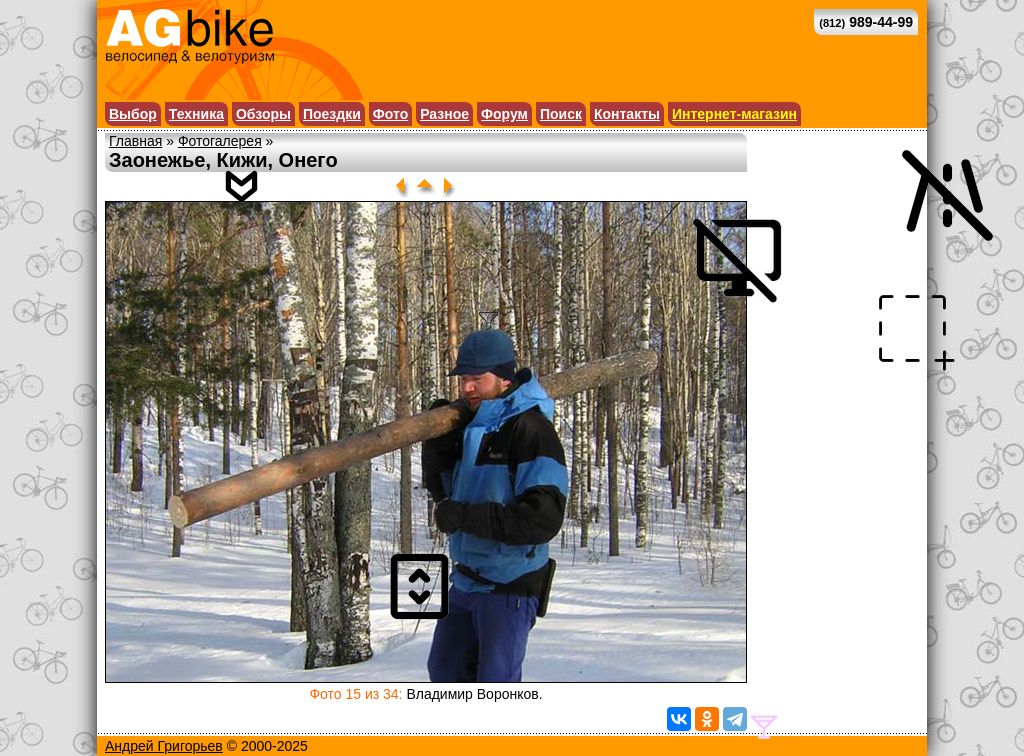 Image resolution: width=1024 pixels, height=756 pixels. I want to click on view bar or cocktail menu, so click(764, 727).